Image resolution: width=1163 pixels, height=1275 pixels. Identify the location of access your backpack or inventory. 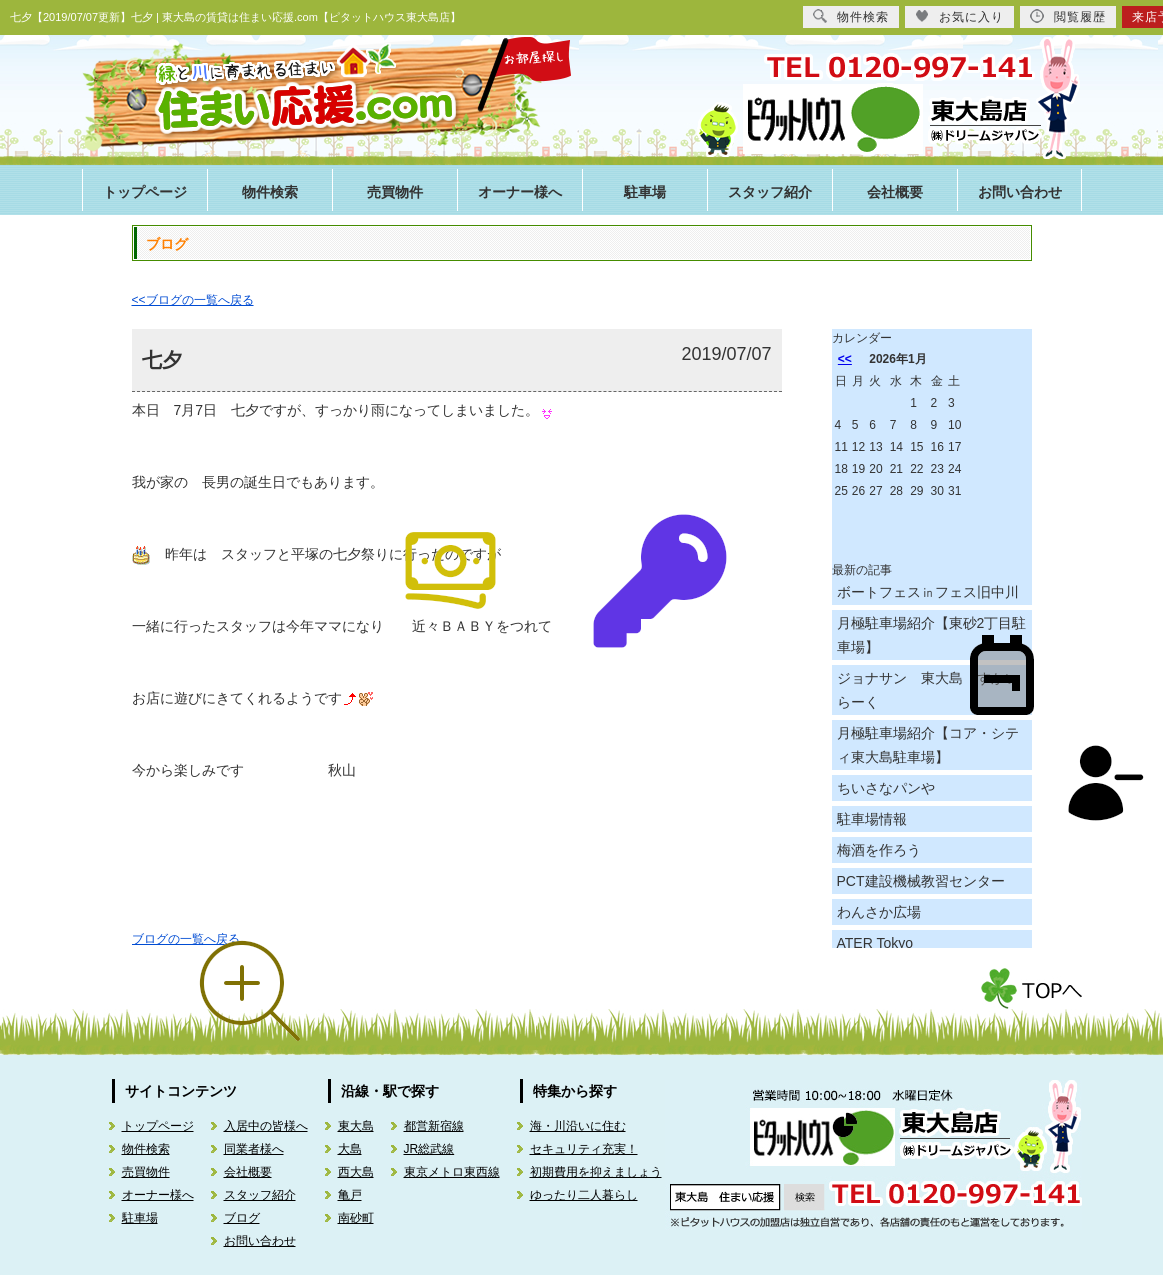
(1002, 675).